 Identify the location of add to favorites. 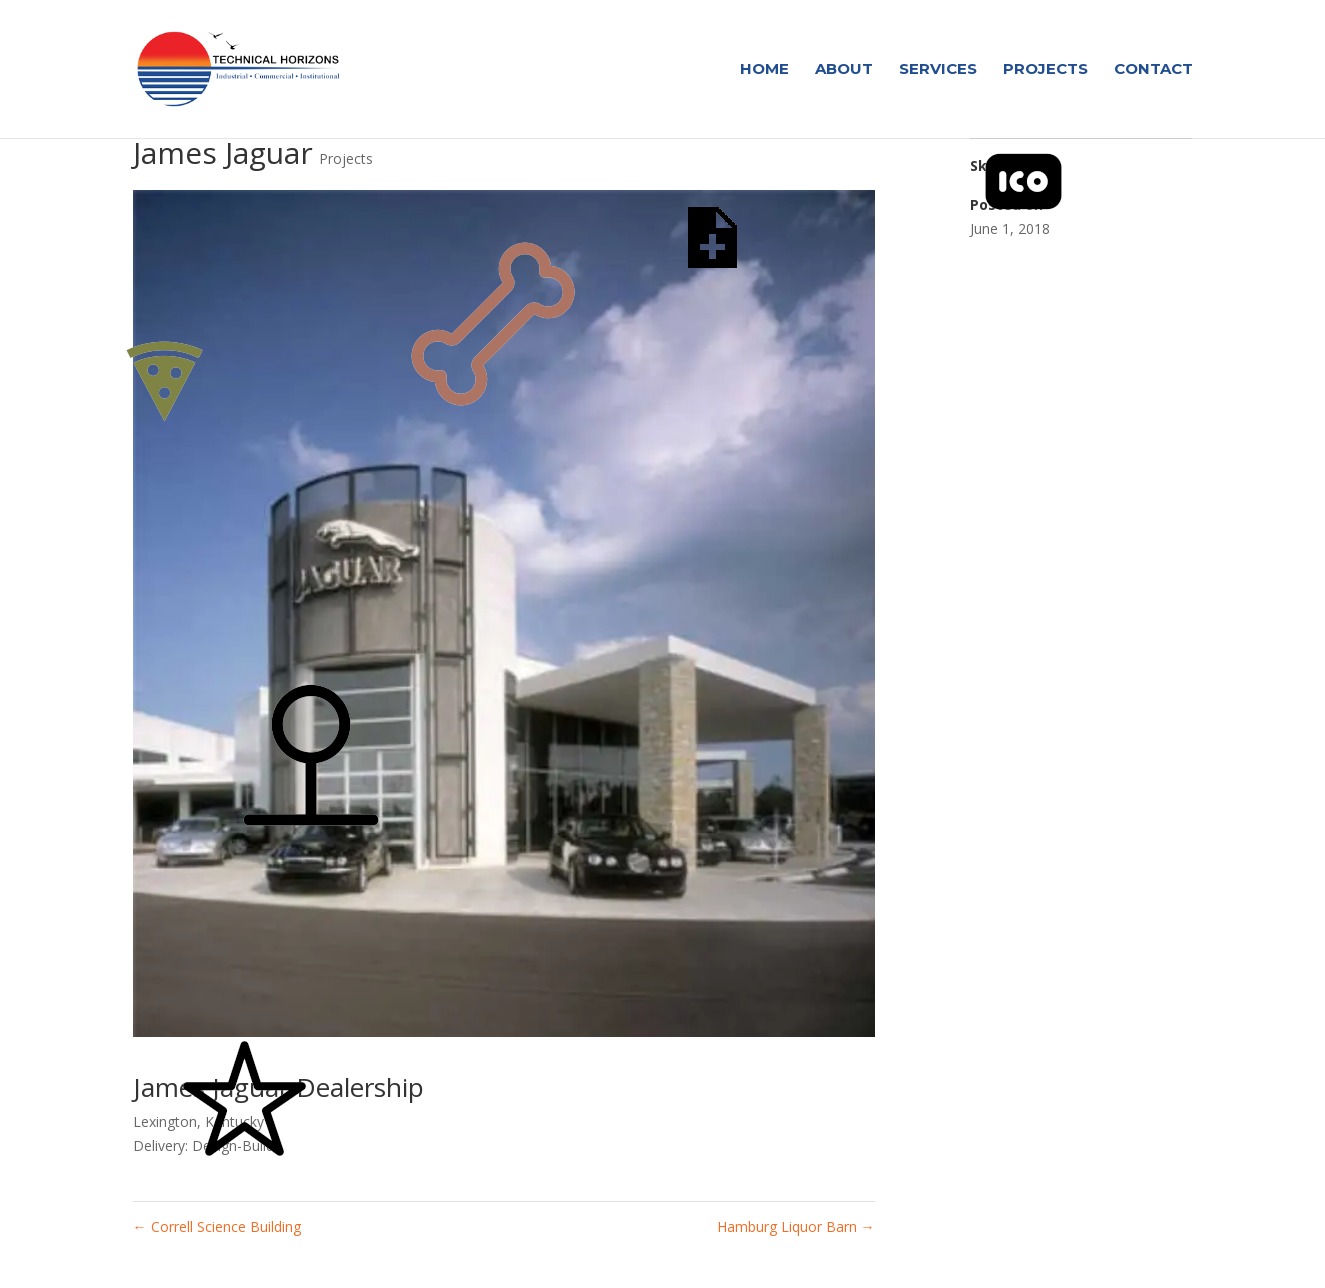
(244, 1098).